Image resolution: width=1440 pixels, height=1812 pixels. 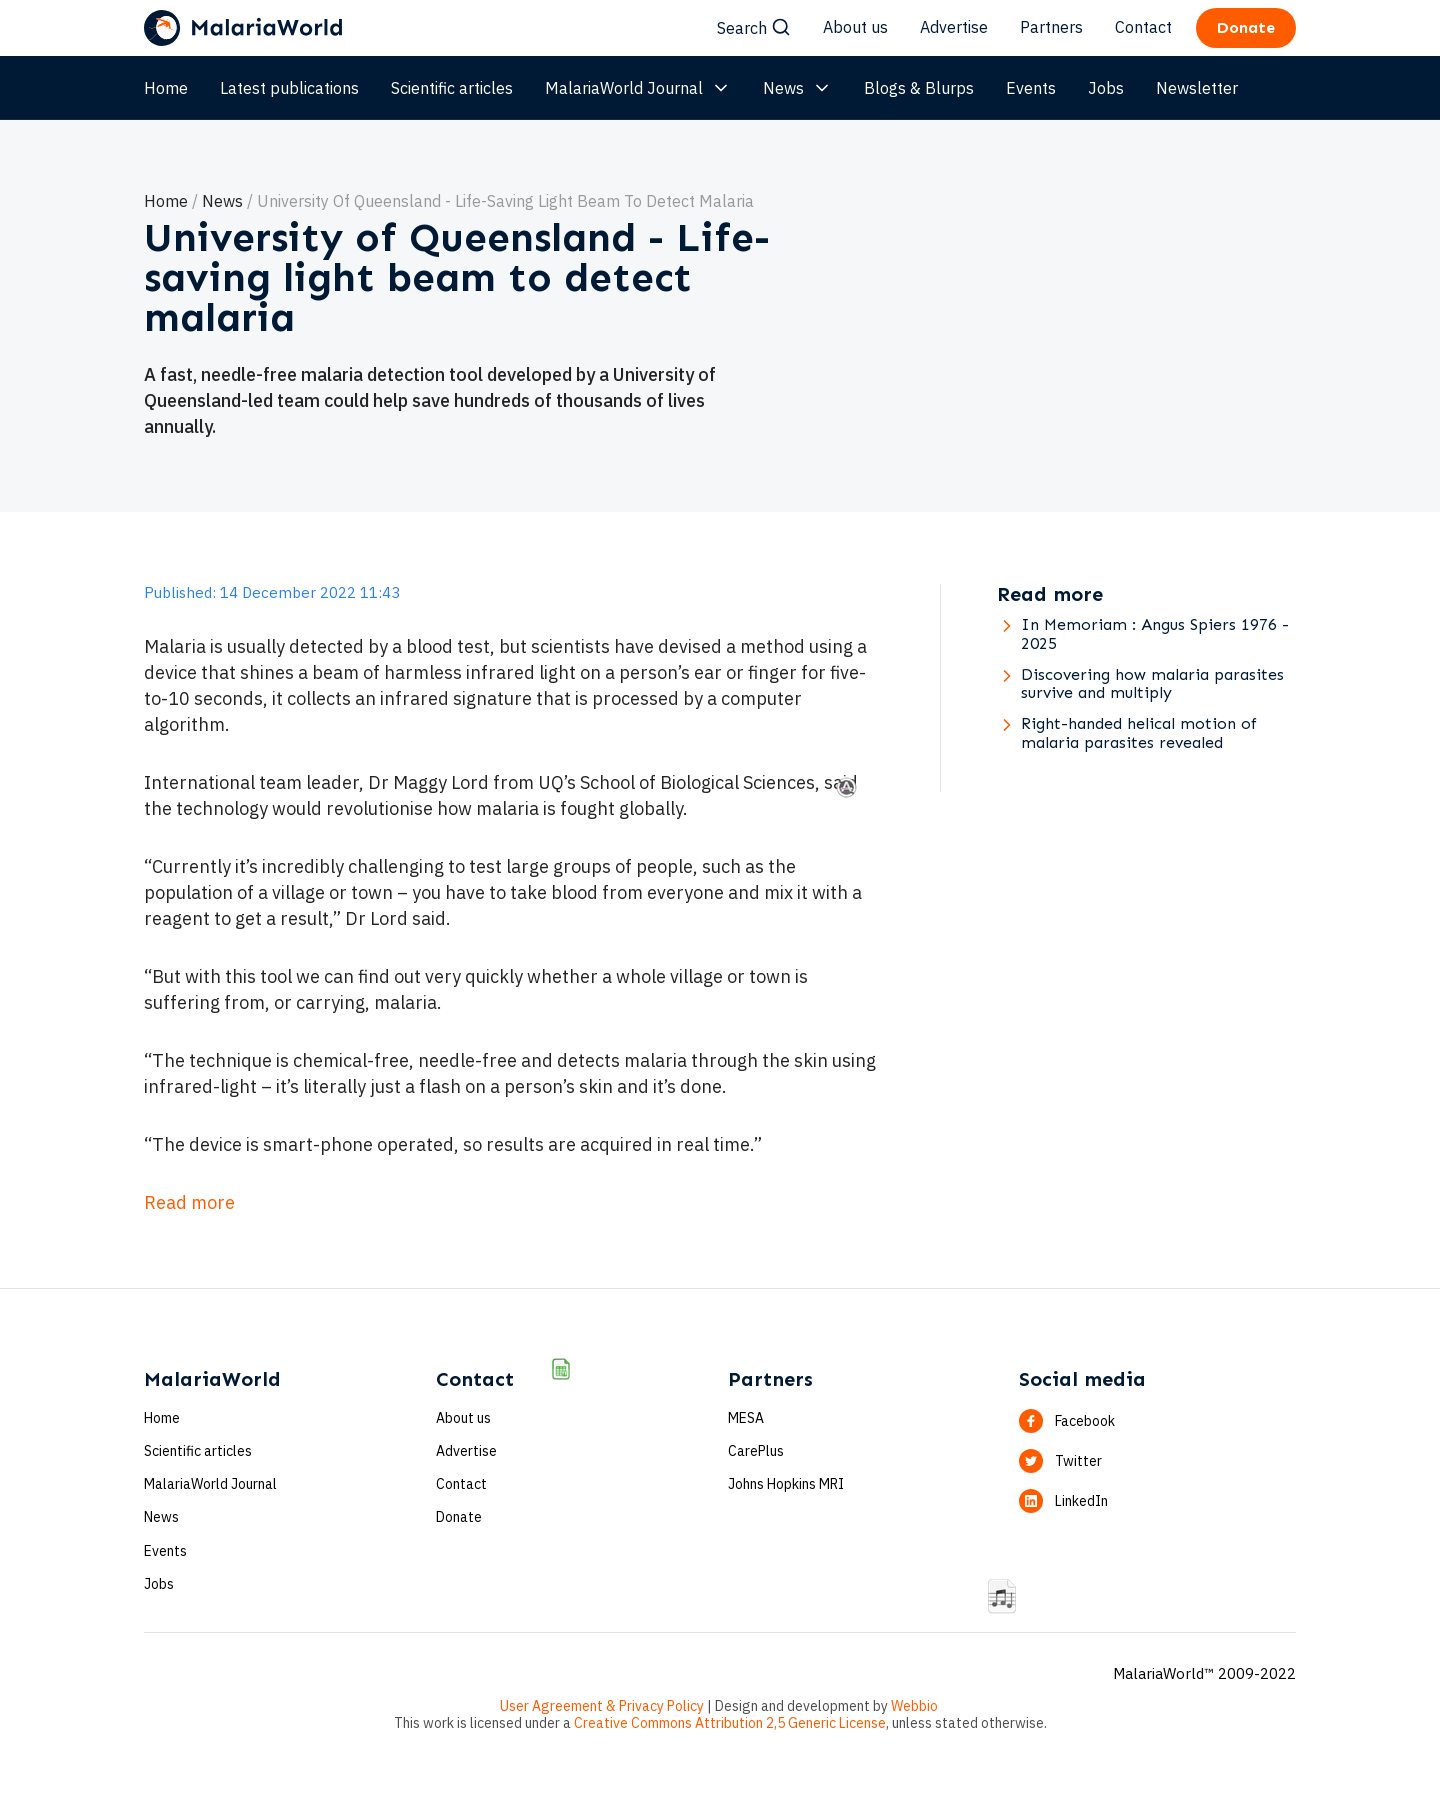 I want to click on an iMelody audio file, so click(x=1002, y=1596).